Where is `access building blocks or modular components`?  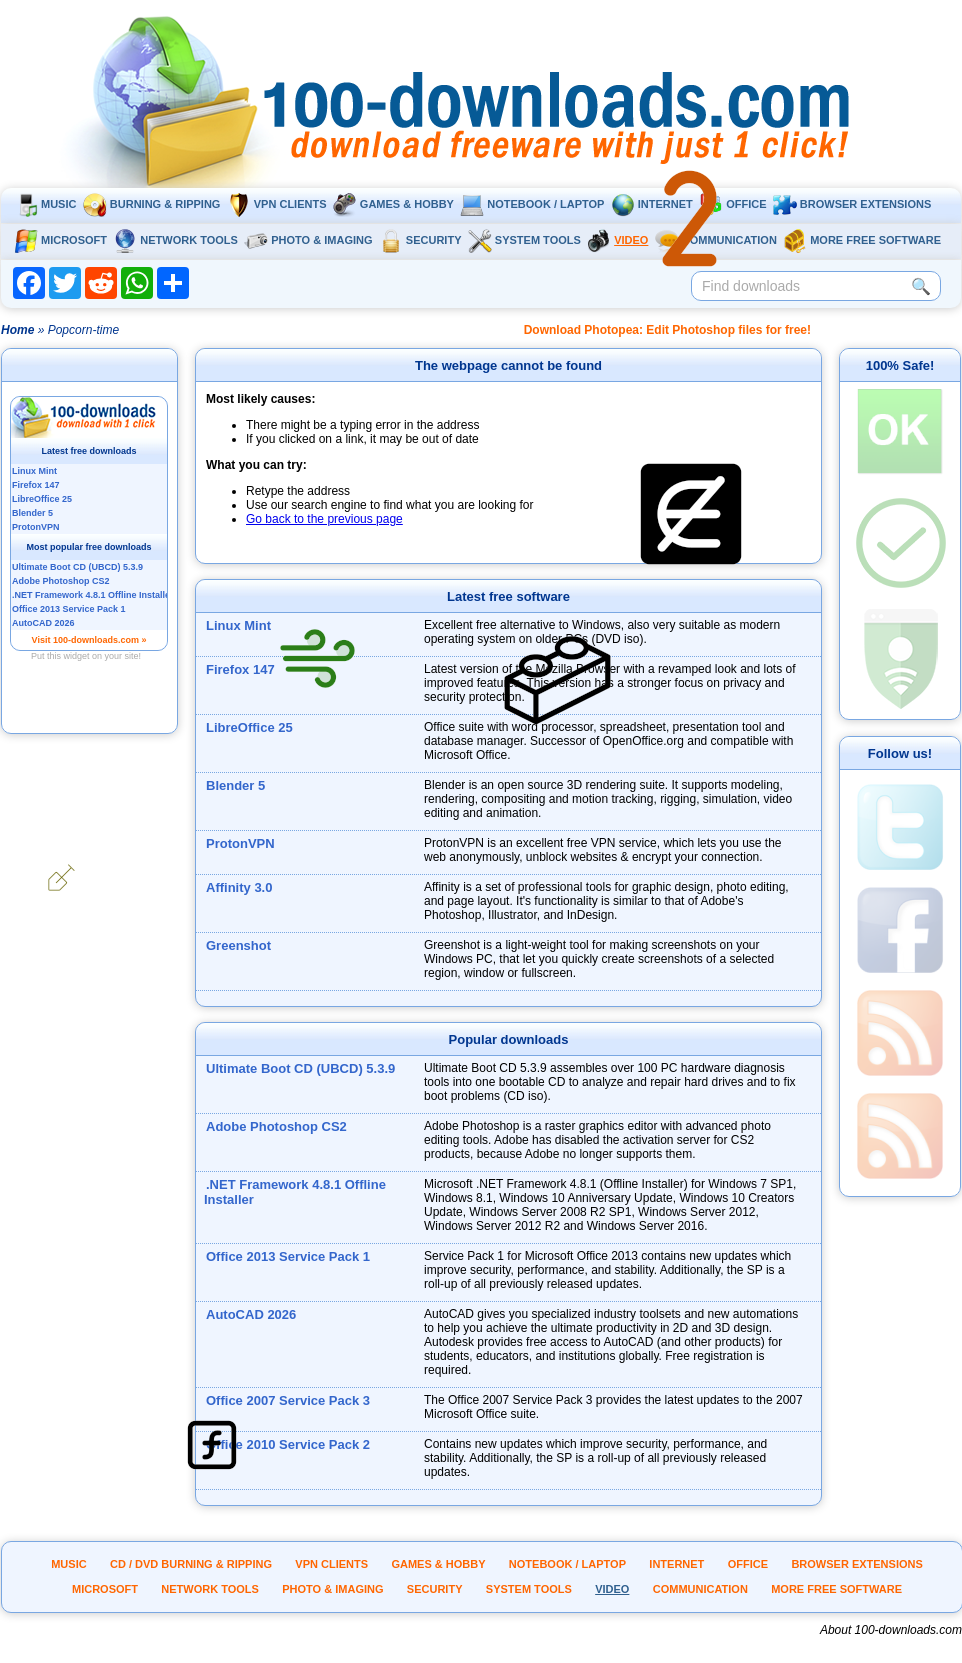 access building blocks or modular components is located at coordinates (557, 678).